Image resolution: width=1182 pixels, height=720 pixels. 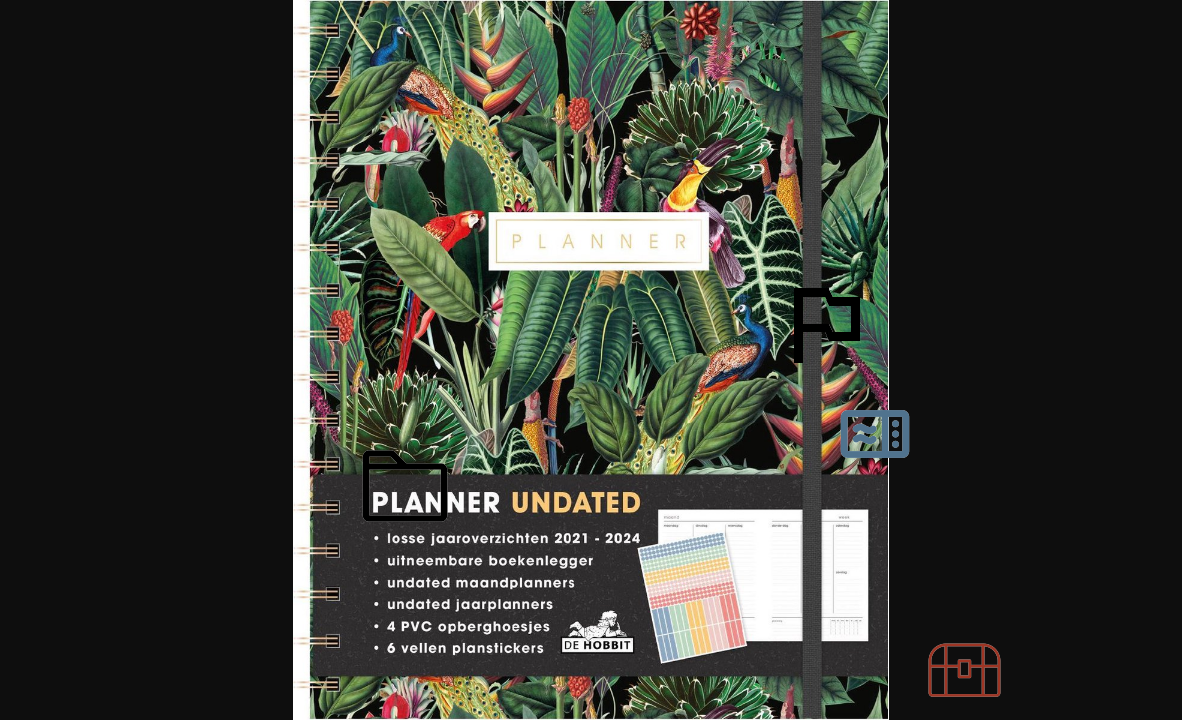 I want to click on access microwave or kitchen appliance controls, so click(x=875, y=434).